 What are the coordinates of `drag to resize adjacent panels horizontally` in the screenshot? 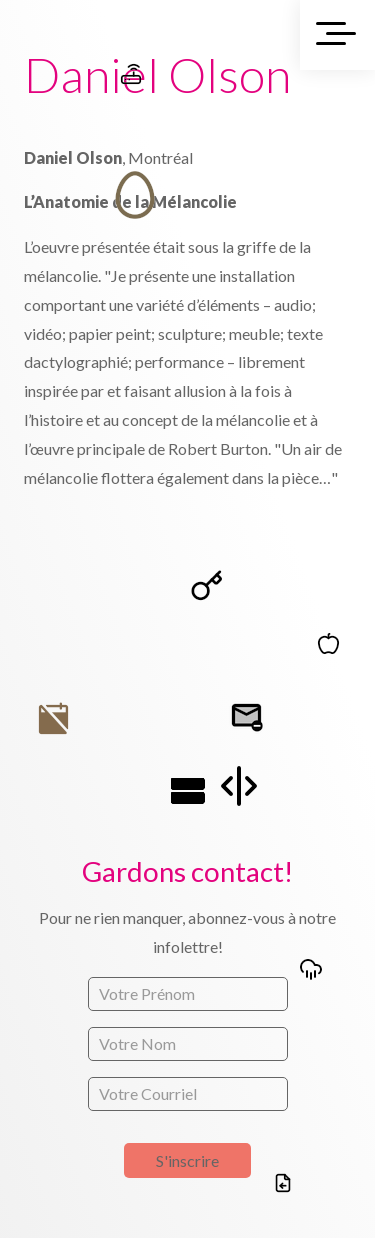 It's located at (239, 786).